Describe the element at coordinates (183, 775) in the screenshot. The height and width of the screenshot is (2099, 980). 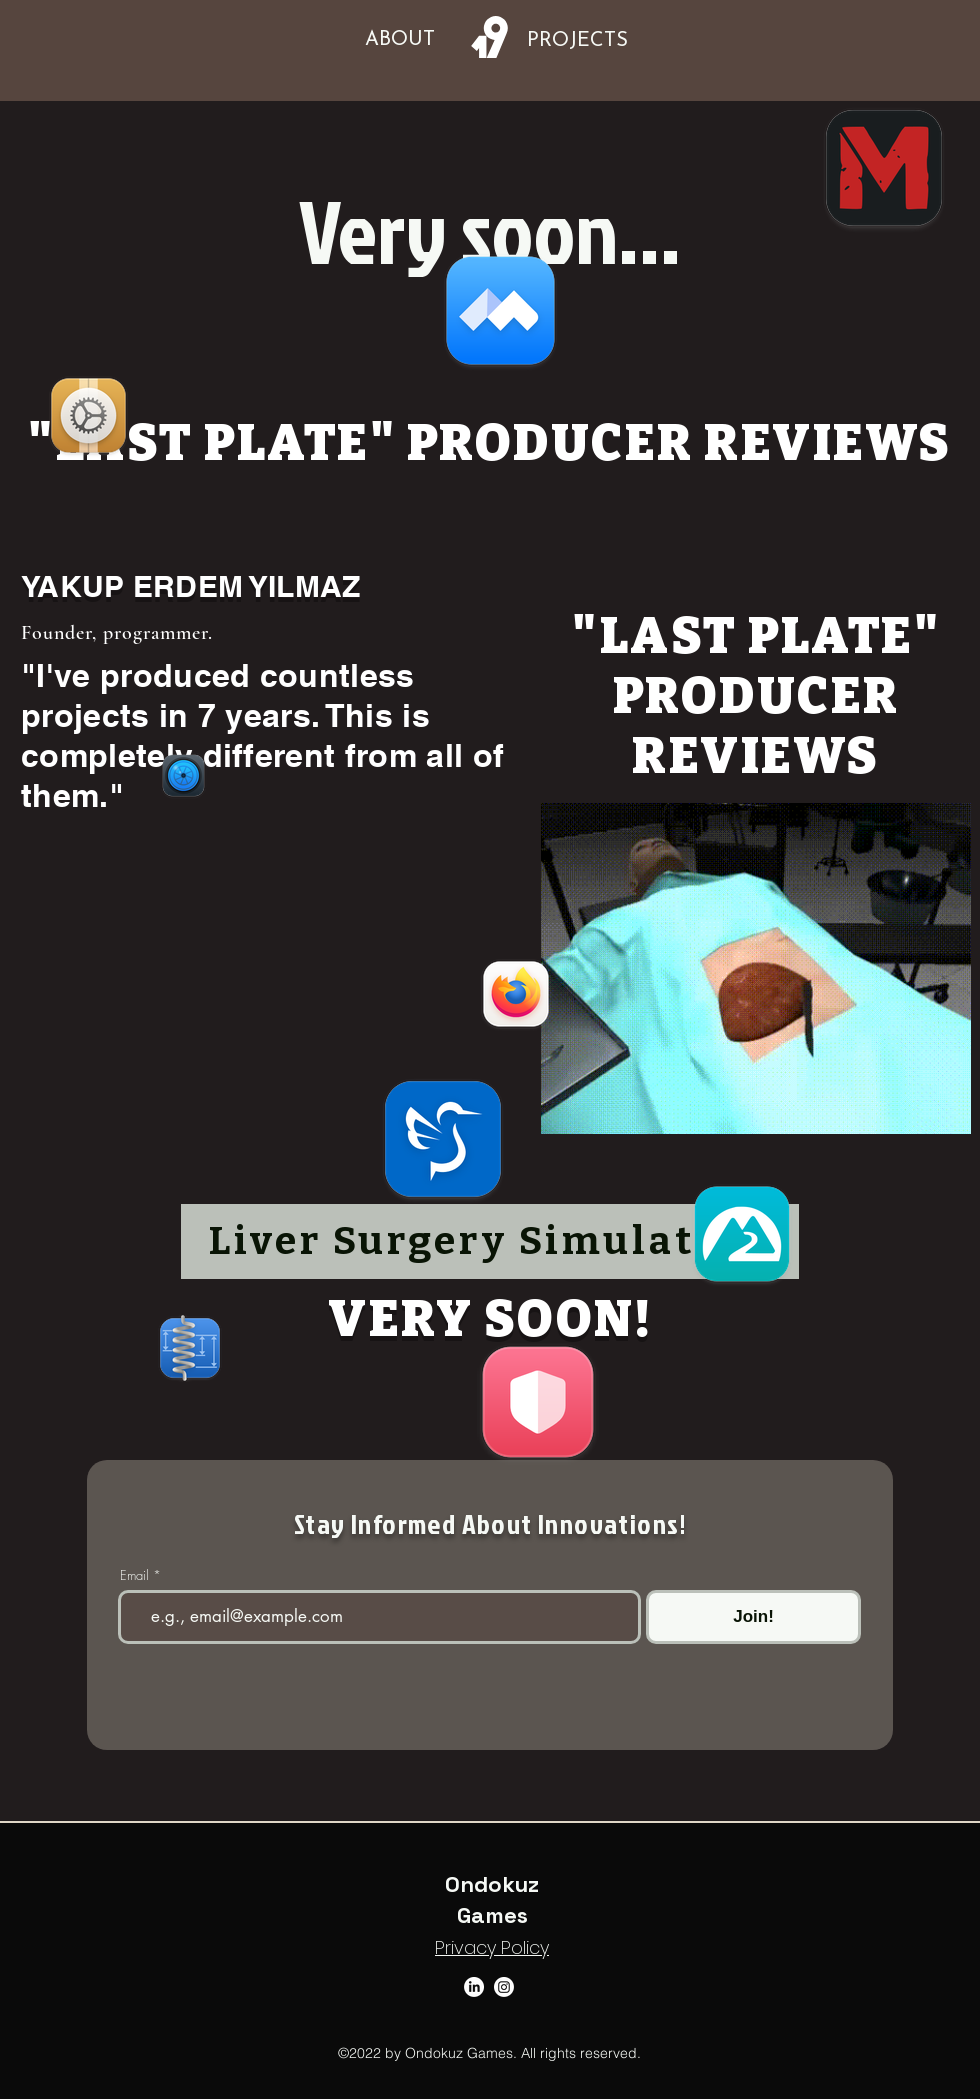
I see `open digikam photo management app` at that location.